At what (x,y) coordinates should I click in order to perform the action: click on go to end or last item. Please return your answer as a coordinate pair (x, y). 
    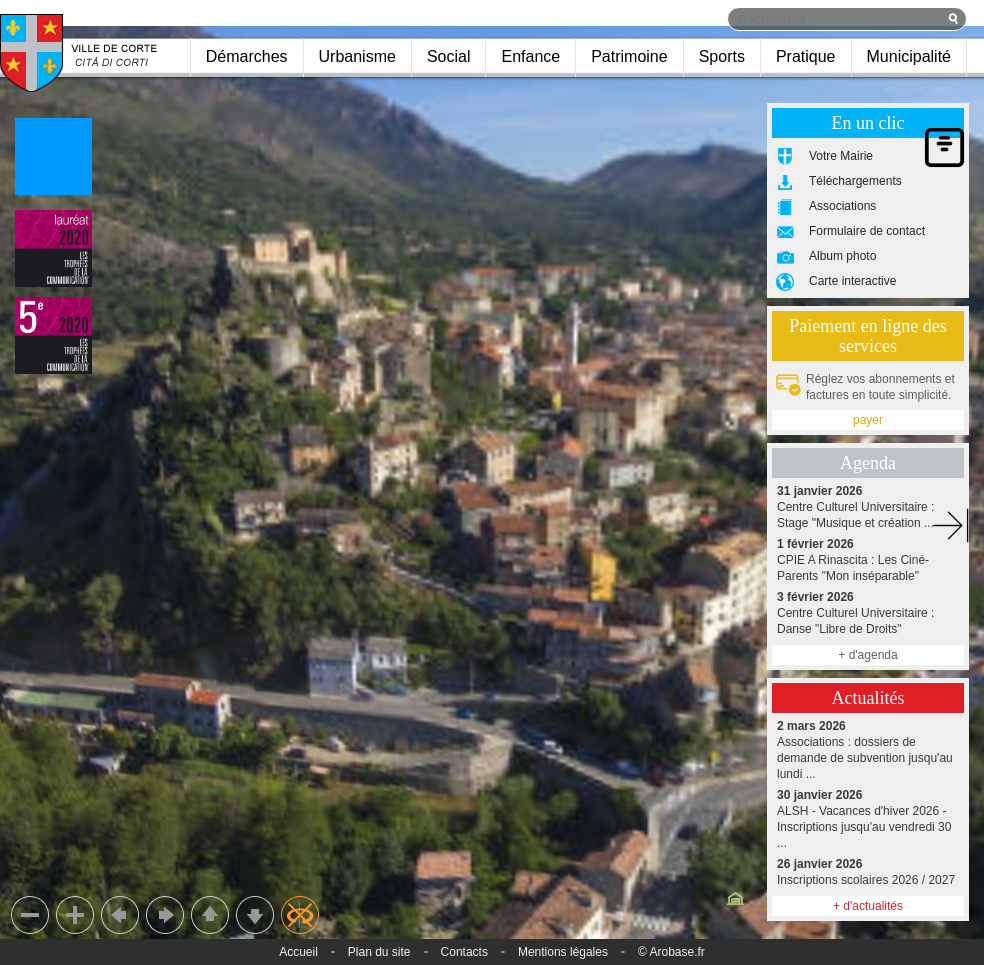
    Looking at the image, I should click on (951, 525).